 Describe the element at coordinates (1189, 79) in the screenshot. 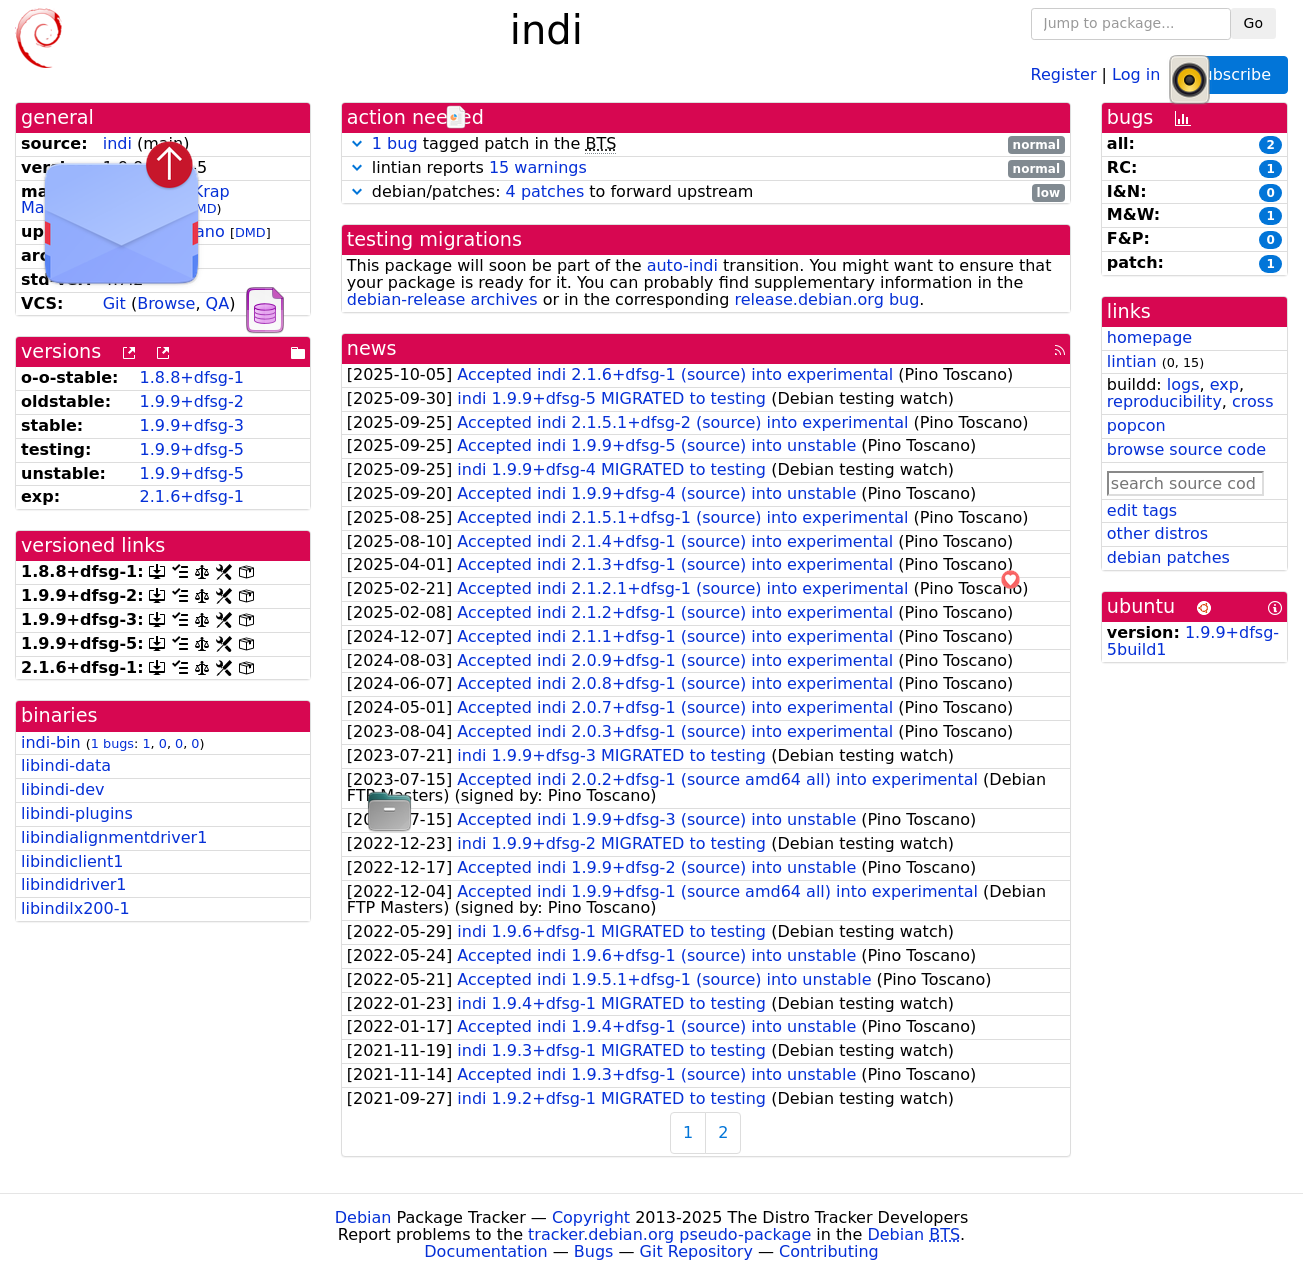

I see `access system sound settings` at that location.